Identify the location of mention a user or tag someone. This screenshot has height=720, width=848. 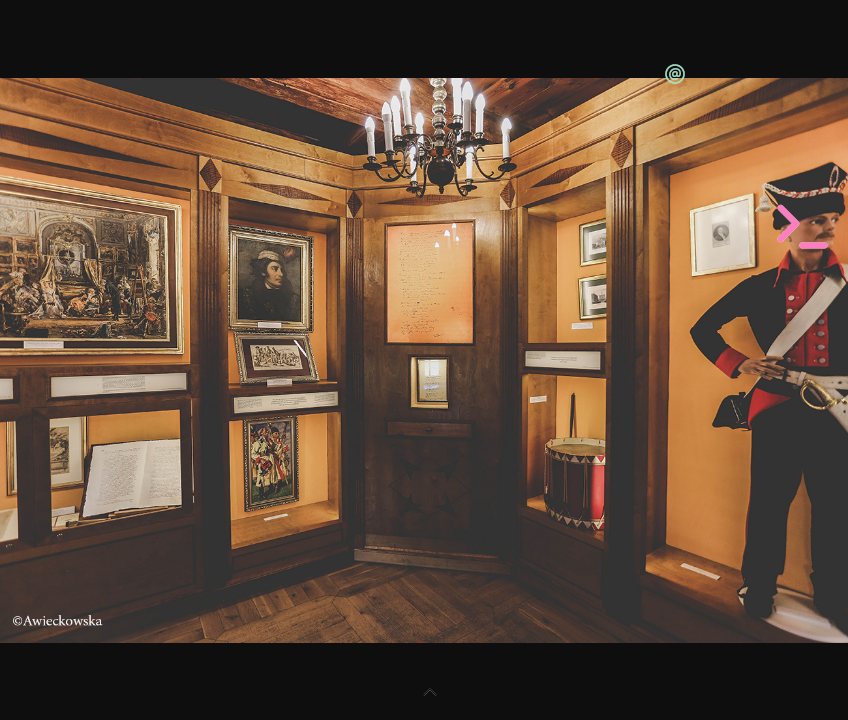
(675, 74).